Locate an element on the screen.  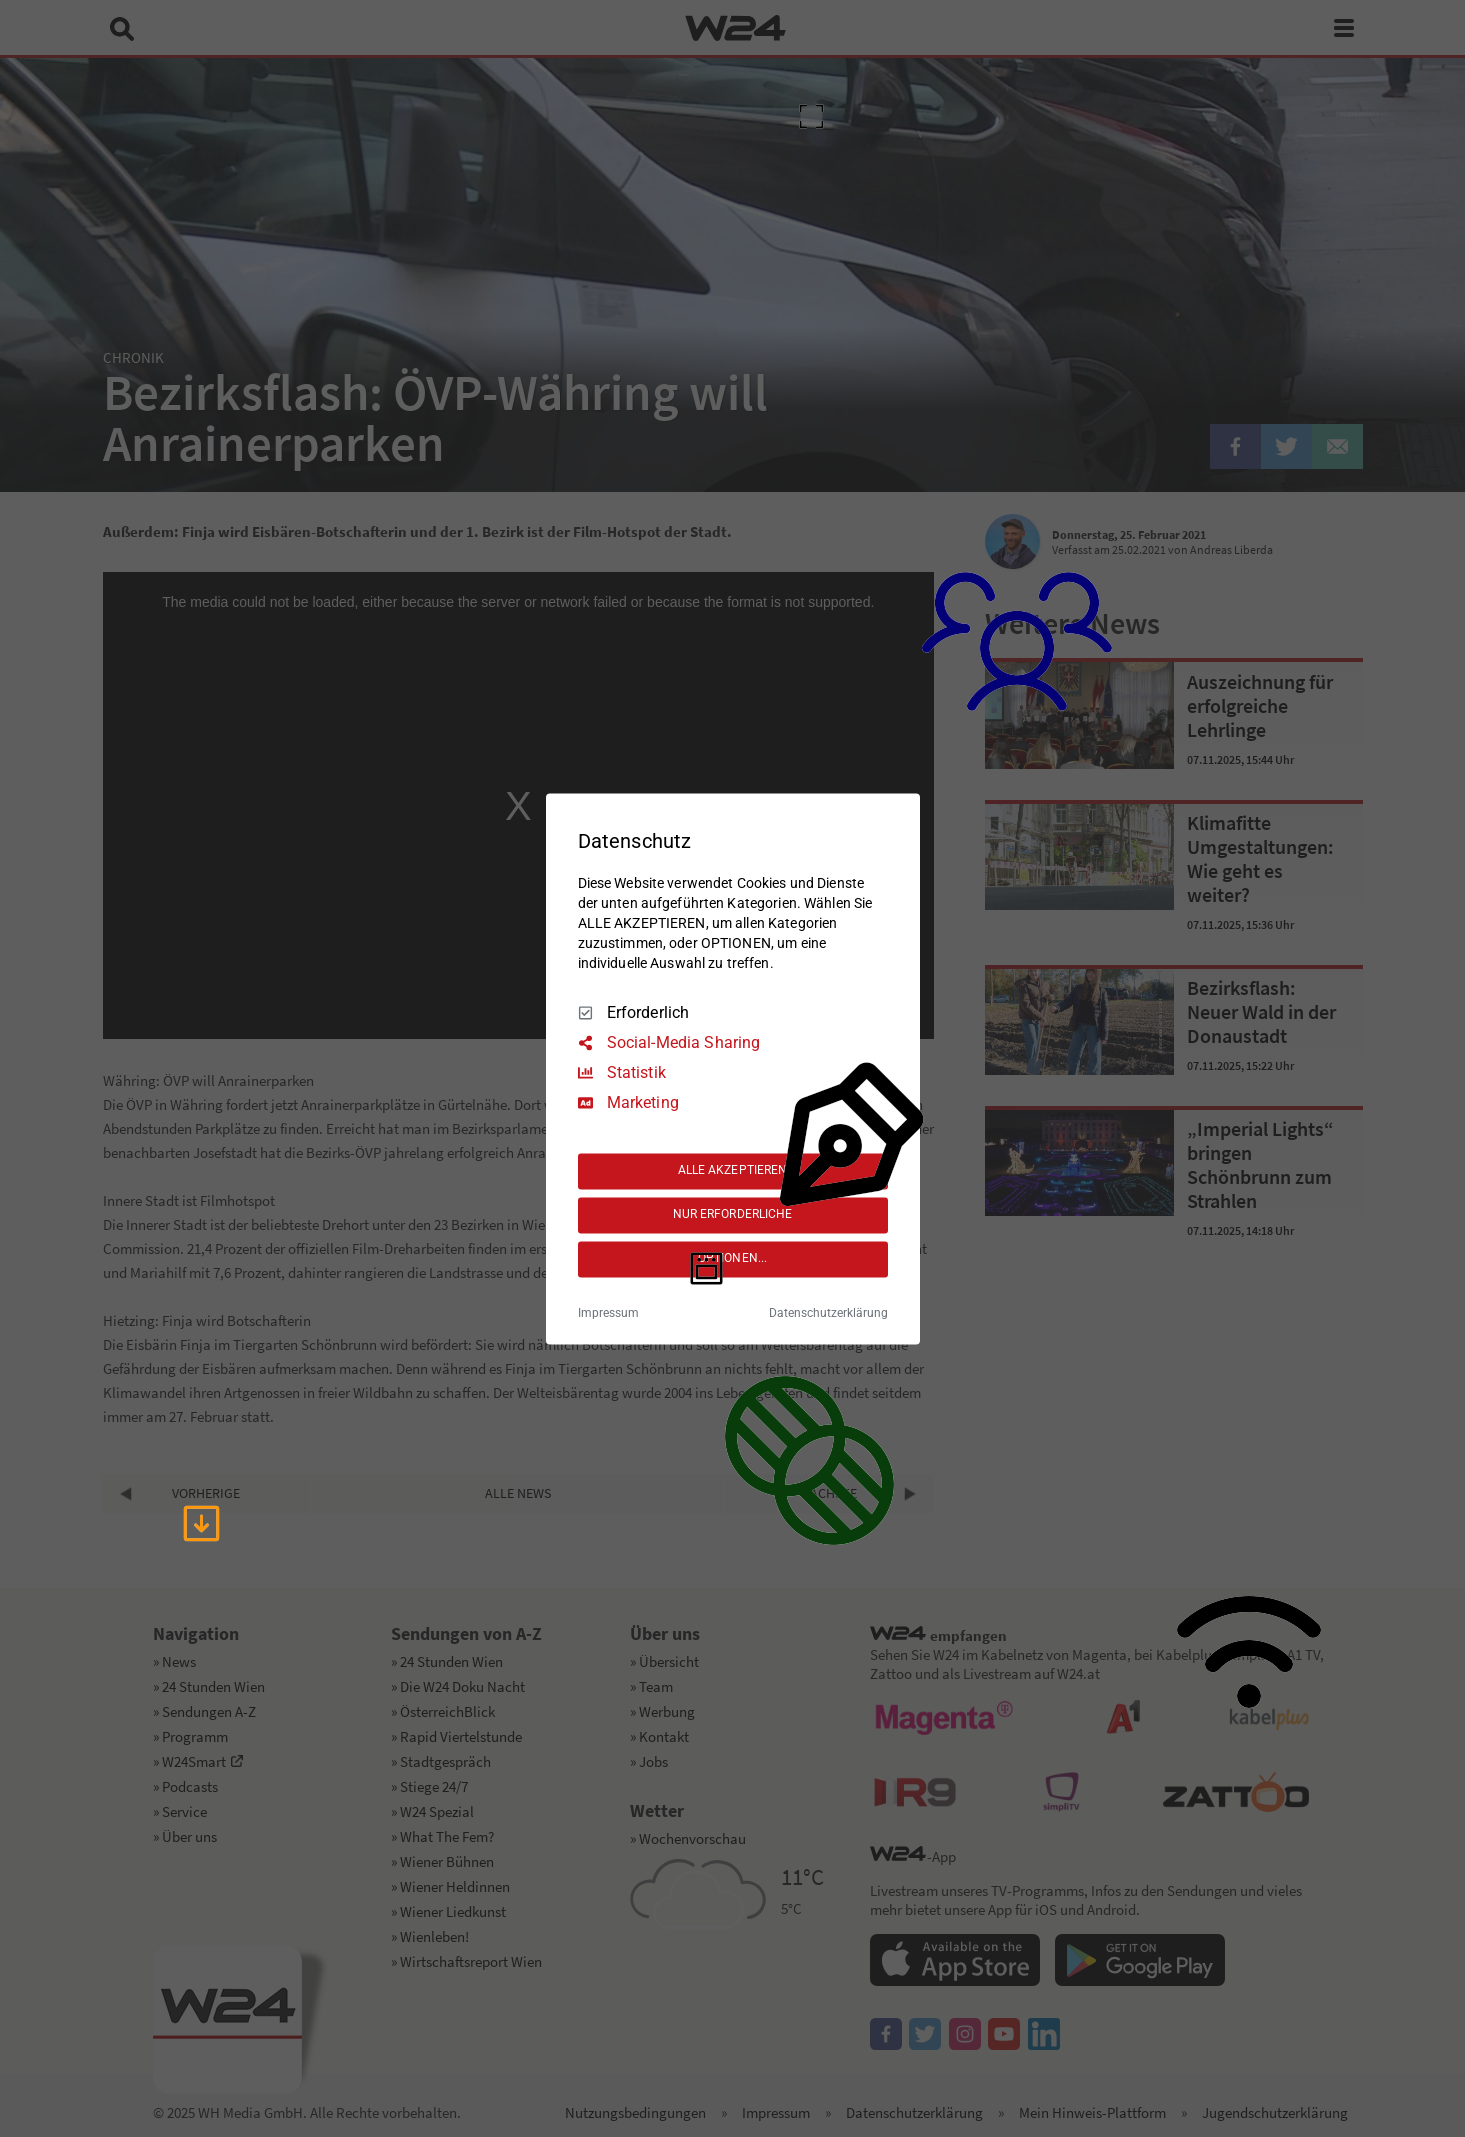
view group or team members is located at coordinates (1017, 635).